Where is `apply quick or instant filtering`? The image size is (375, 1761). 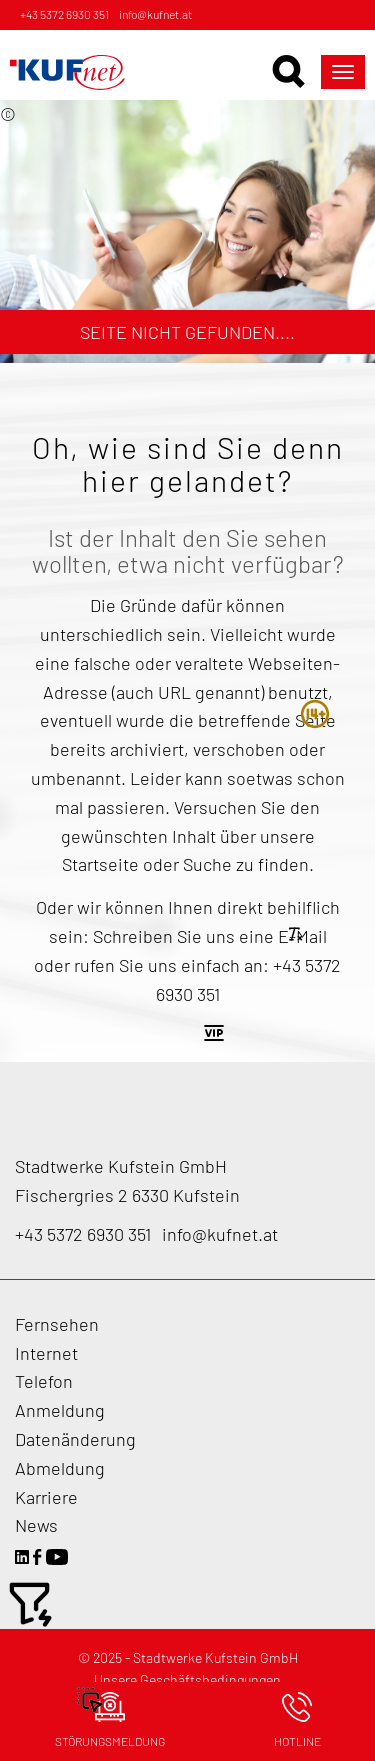
apply quick or instant filtering is located at coordinates (29, 1602).